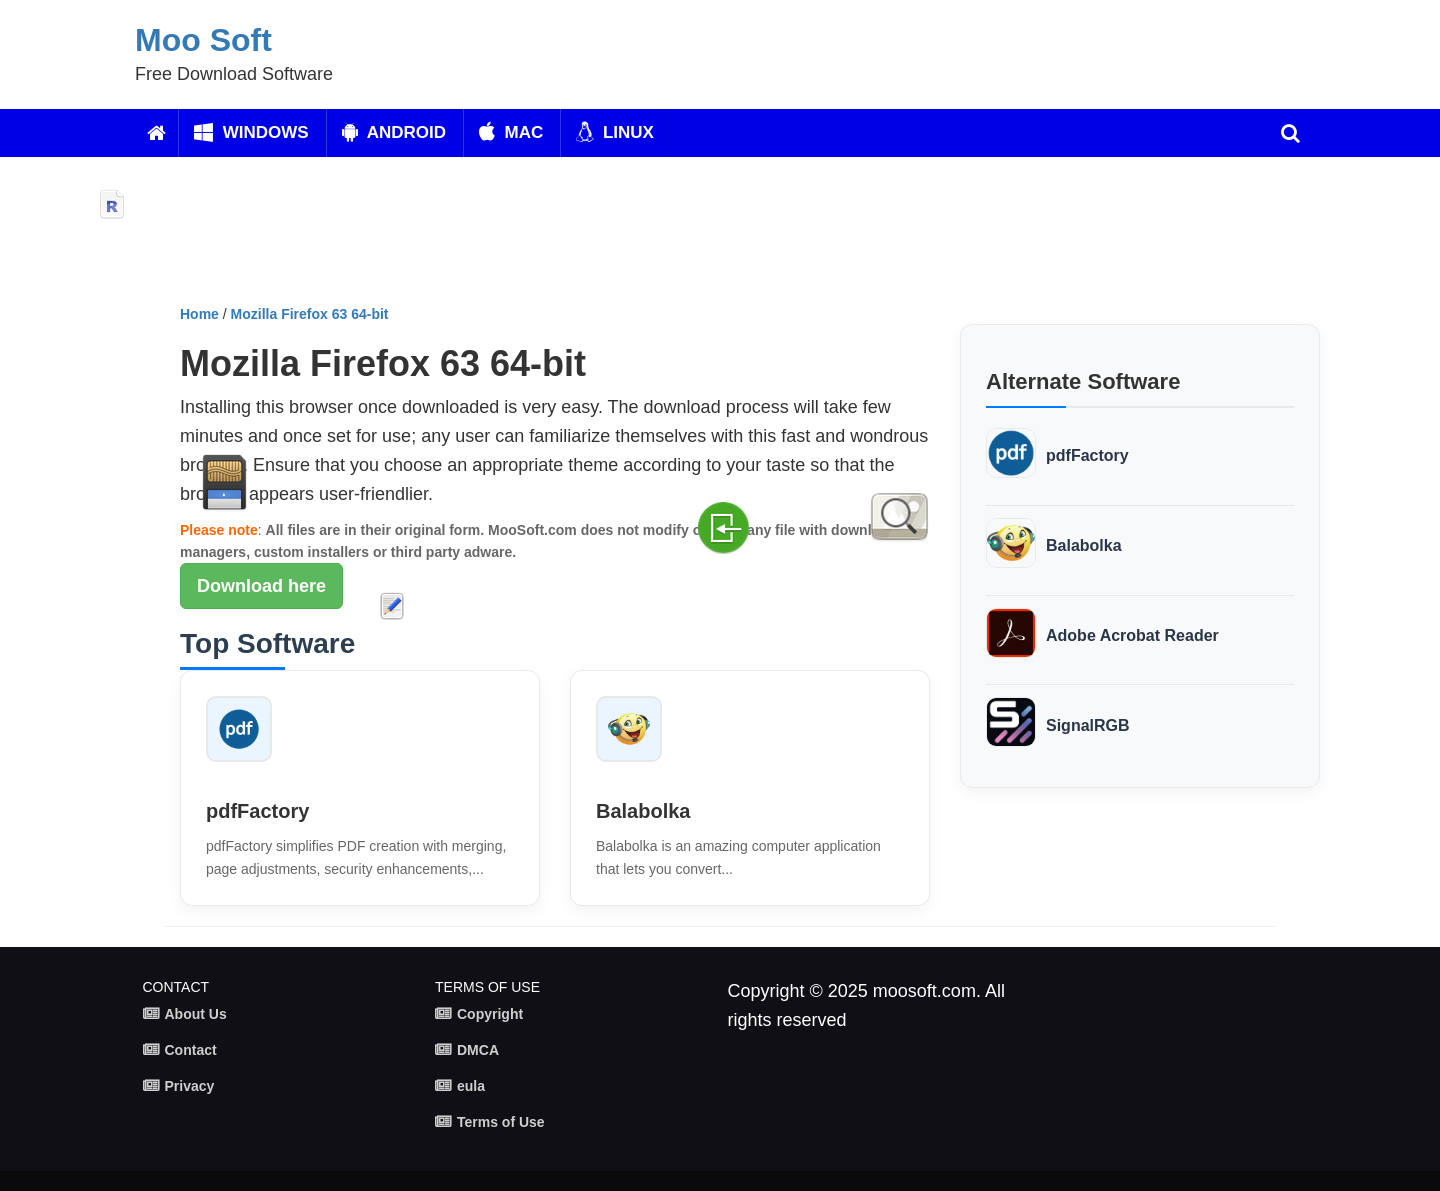 The height and width of the screenshot is (1191, 1440). What do you see at coordinates (112, 204) in the screenshot?
I see `an R programming language source file` at bounding box center [112, 204].